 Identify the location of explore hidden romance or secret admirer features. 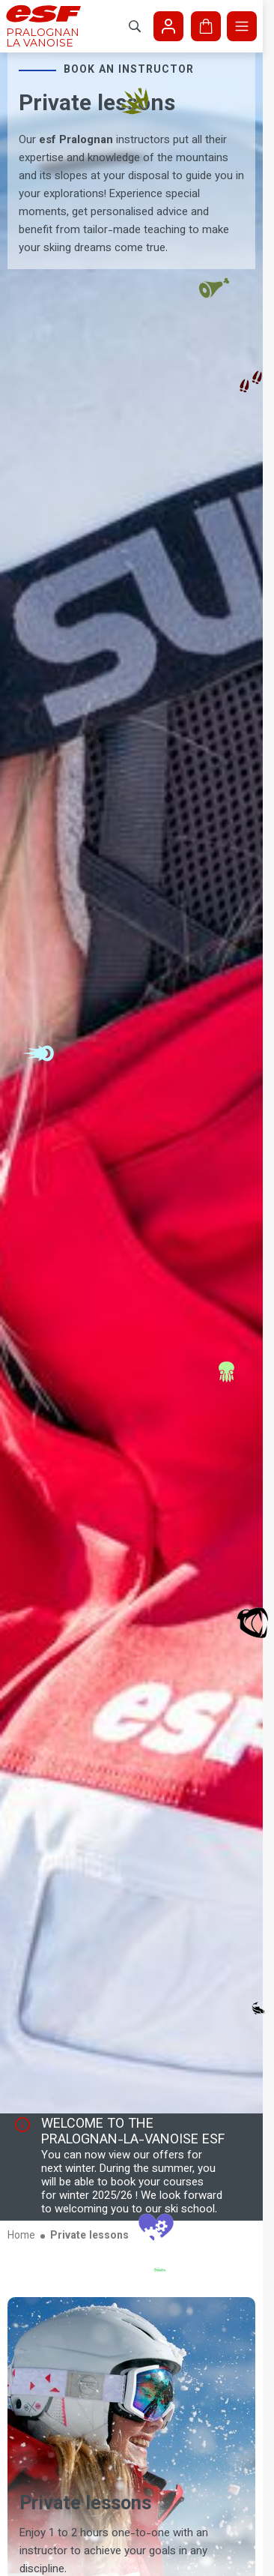
(156, 2229).